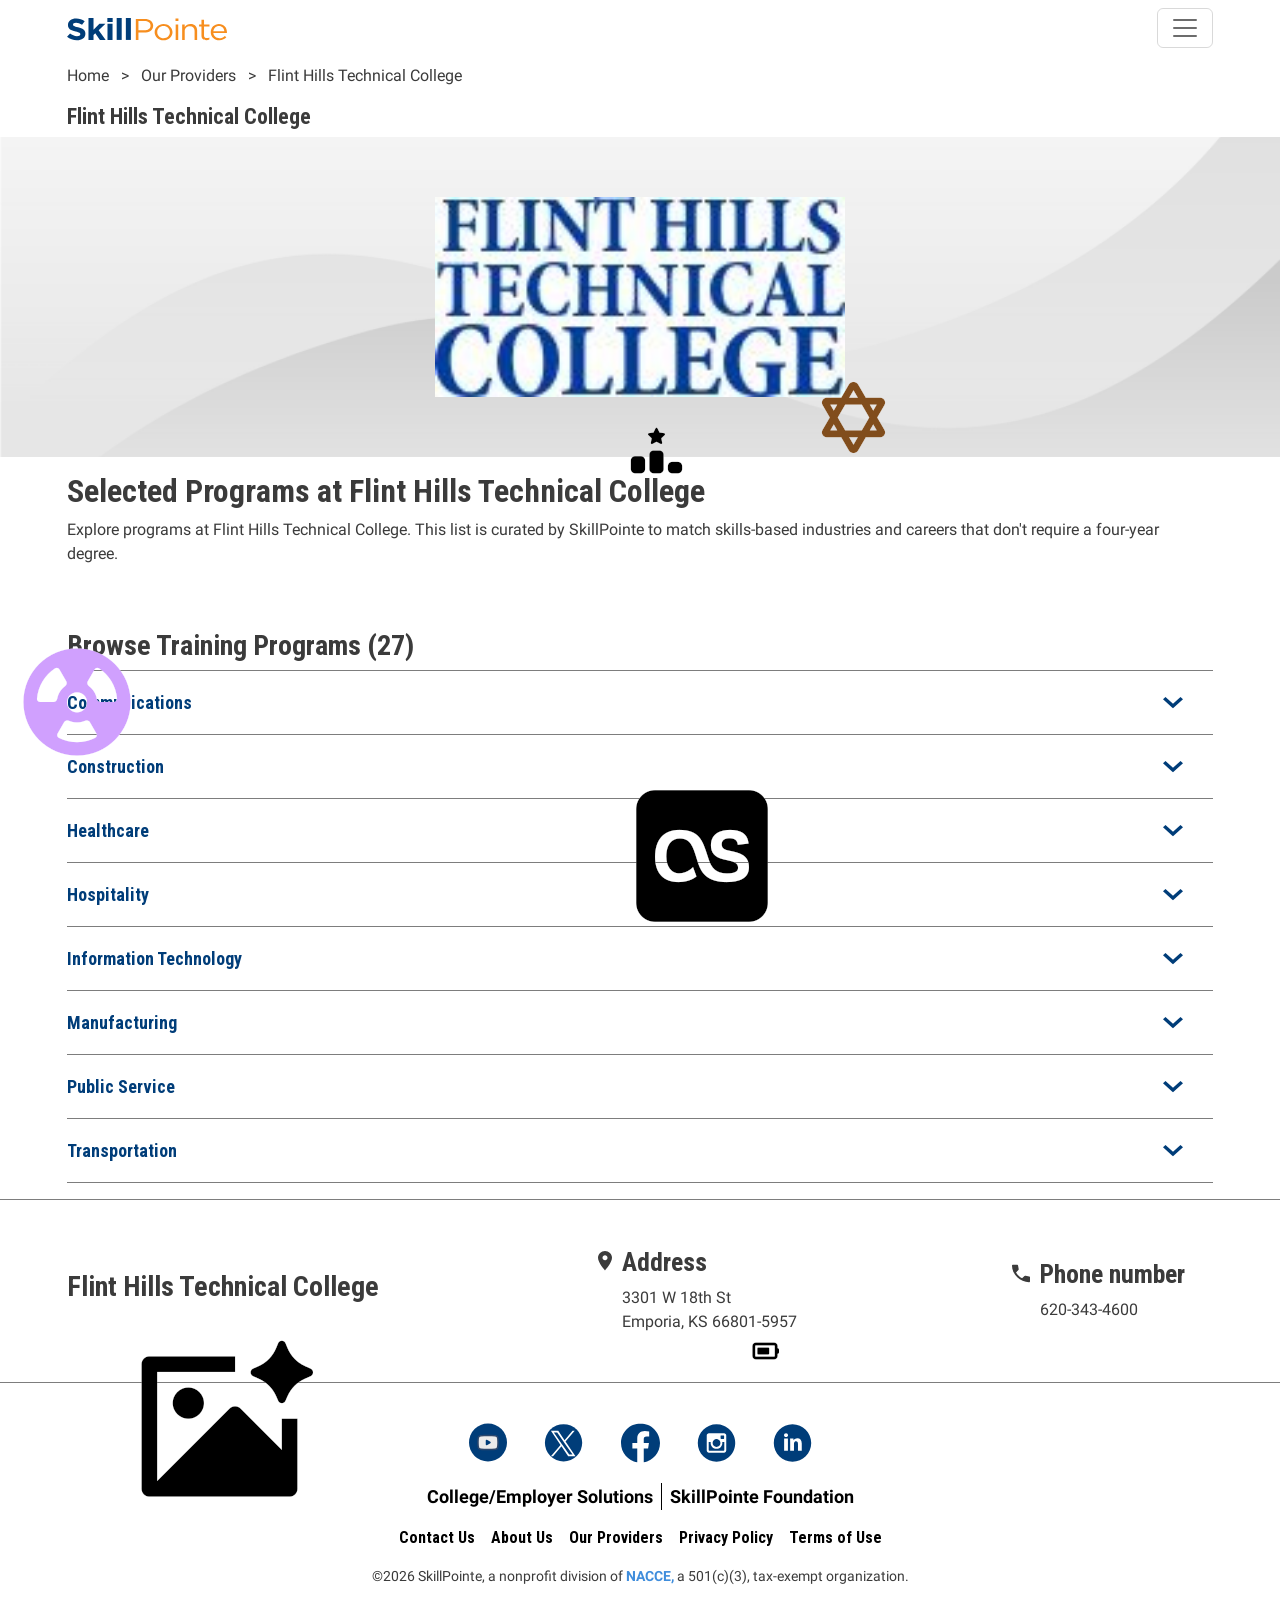 The image size is (1280, 1611). Describe the element at coordinates (656, 450) in the screenshot. I see `view leaderboard rankings` at that location.